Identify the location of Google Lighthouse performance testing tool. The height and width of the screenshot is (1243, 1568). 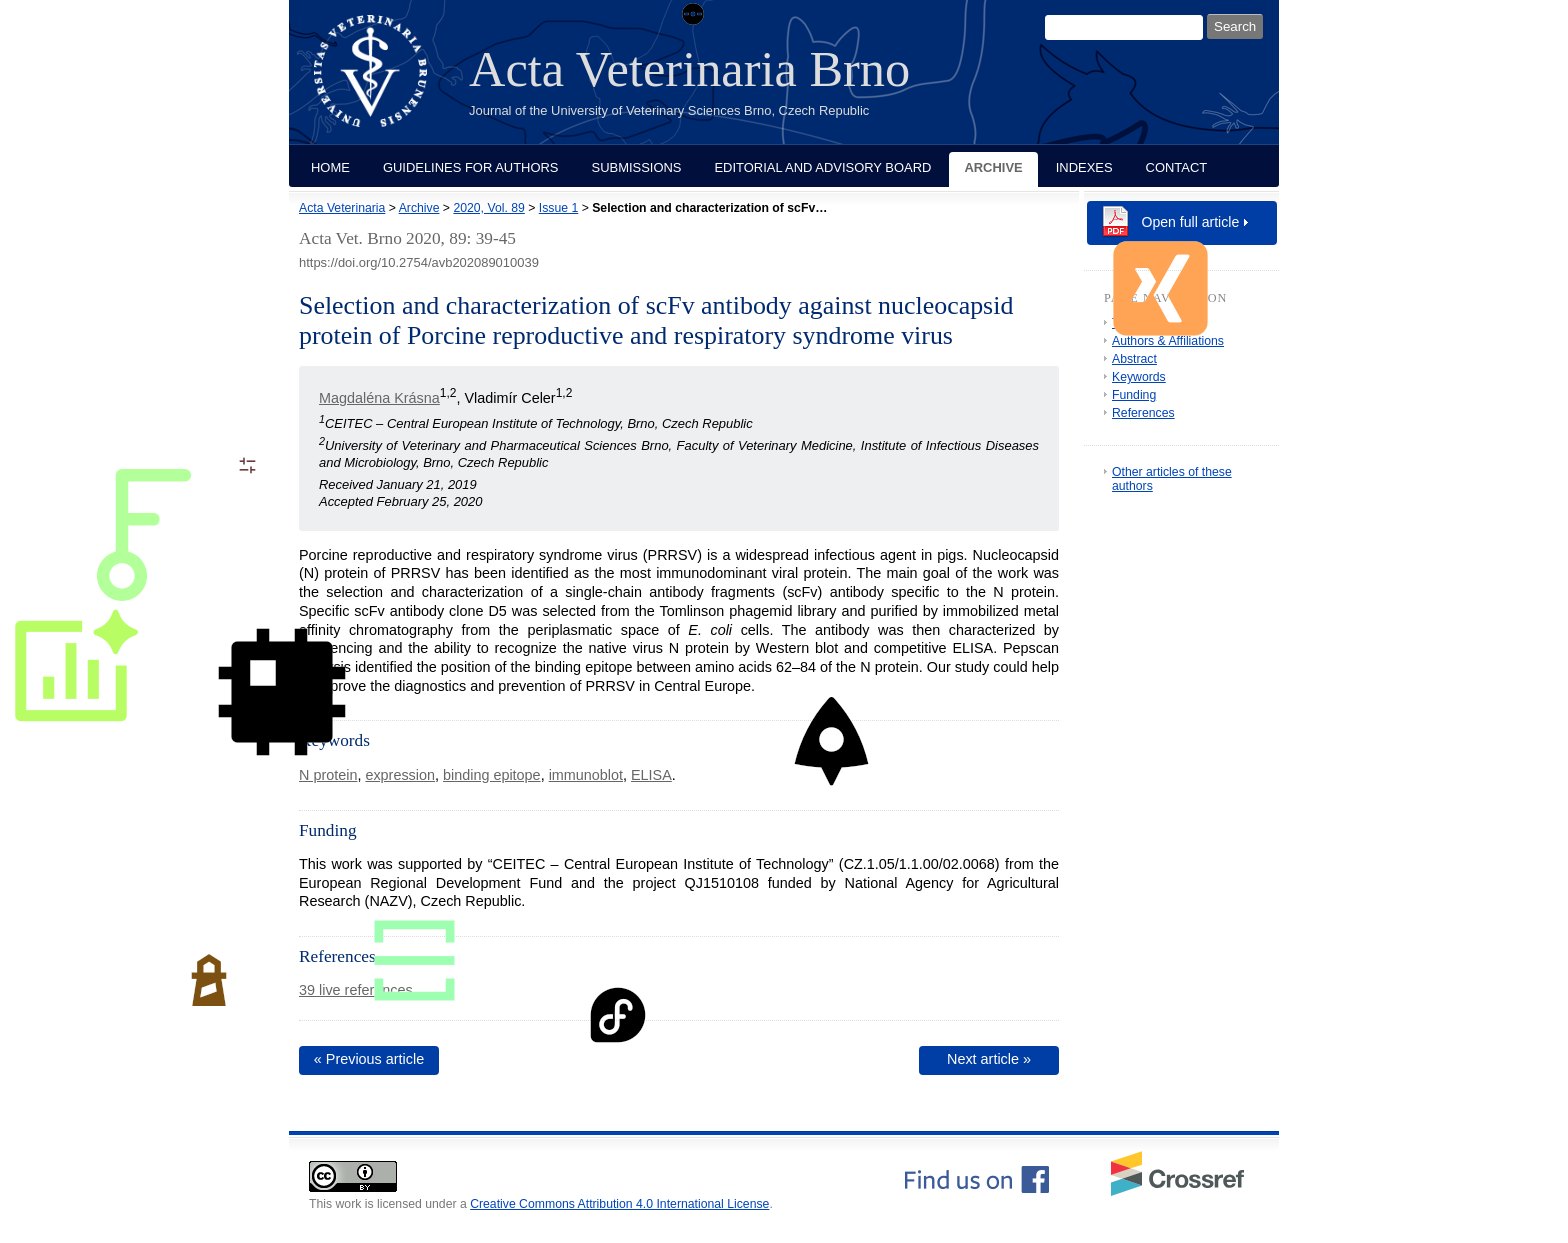
(209, 980).